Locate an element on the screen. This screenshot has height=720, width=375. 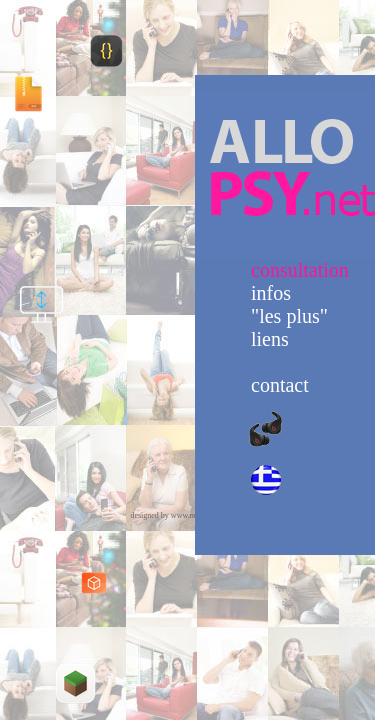
access stylesheet preferences for web browser is located at coordinates (106, 51).